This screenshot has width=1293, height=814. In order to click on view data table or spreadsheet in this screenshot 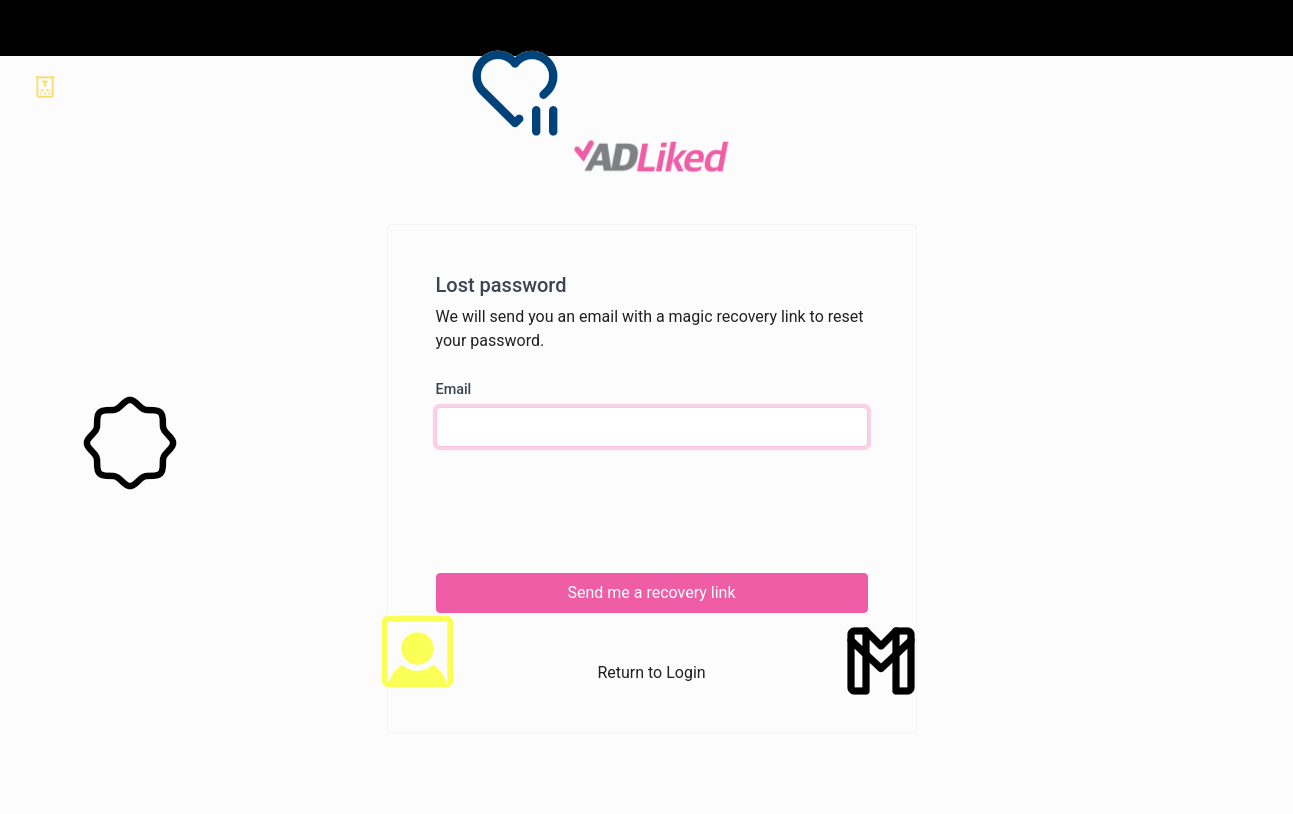, I will do `click(45, 87)`.